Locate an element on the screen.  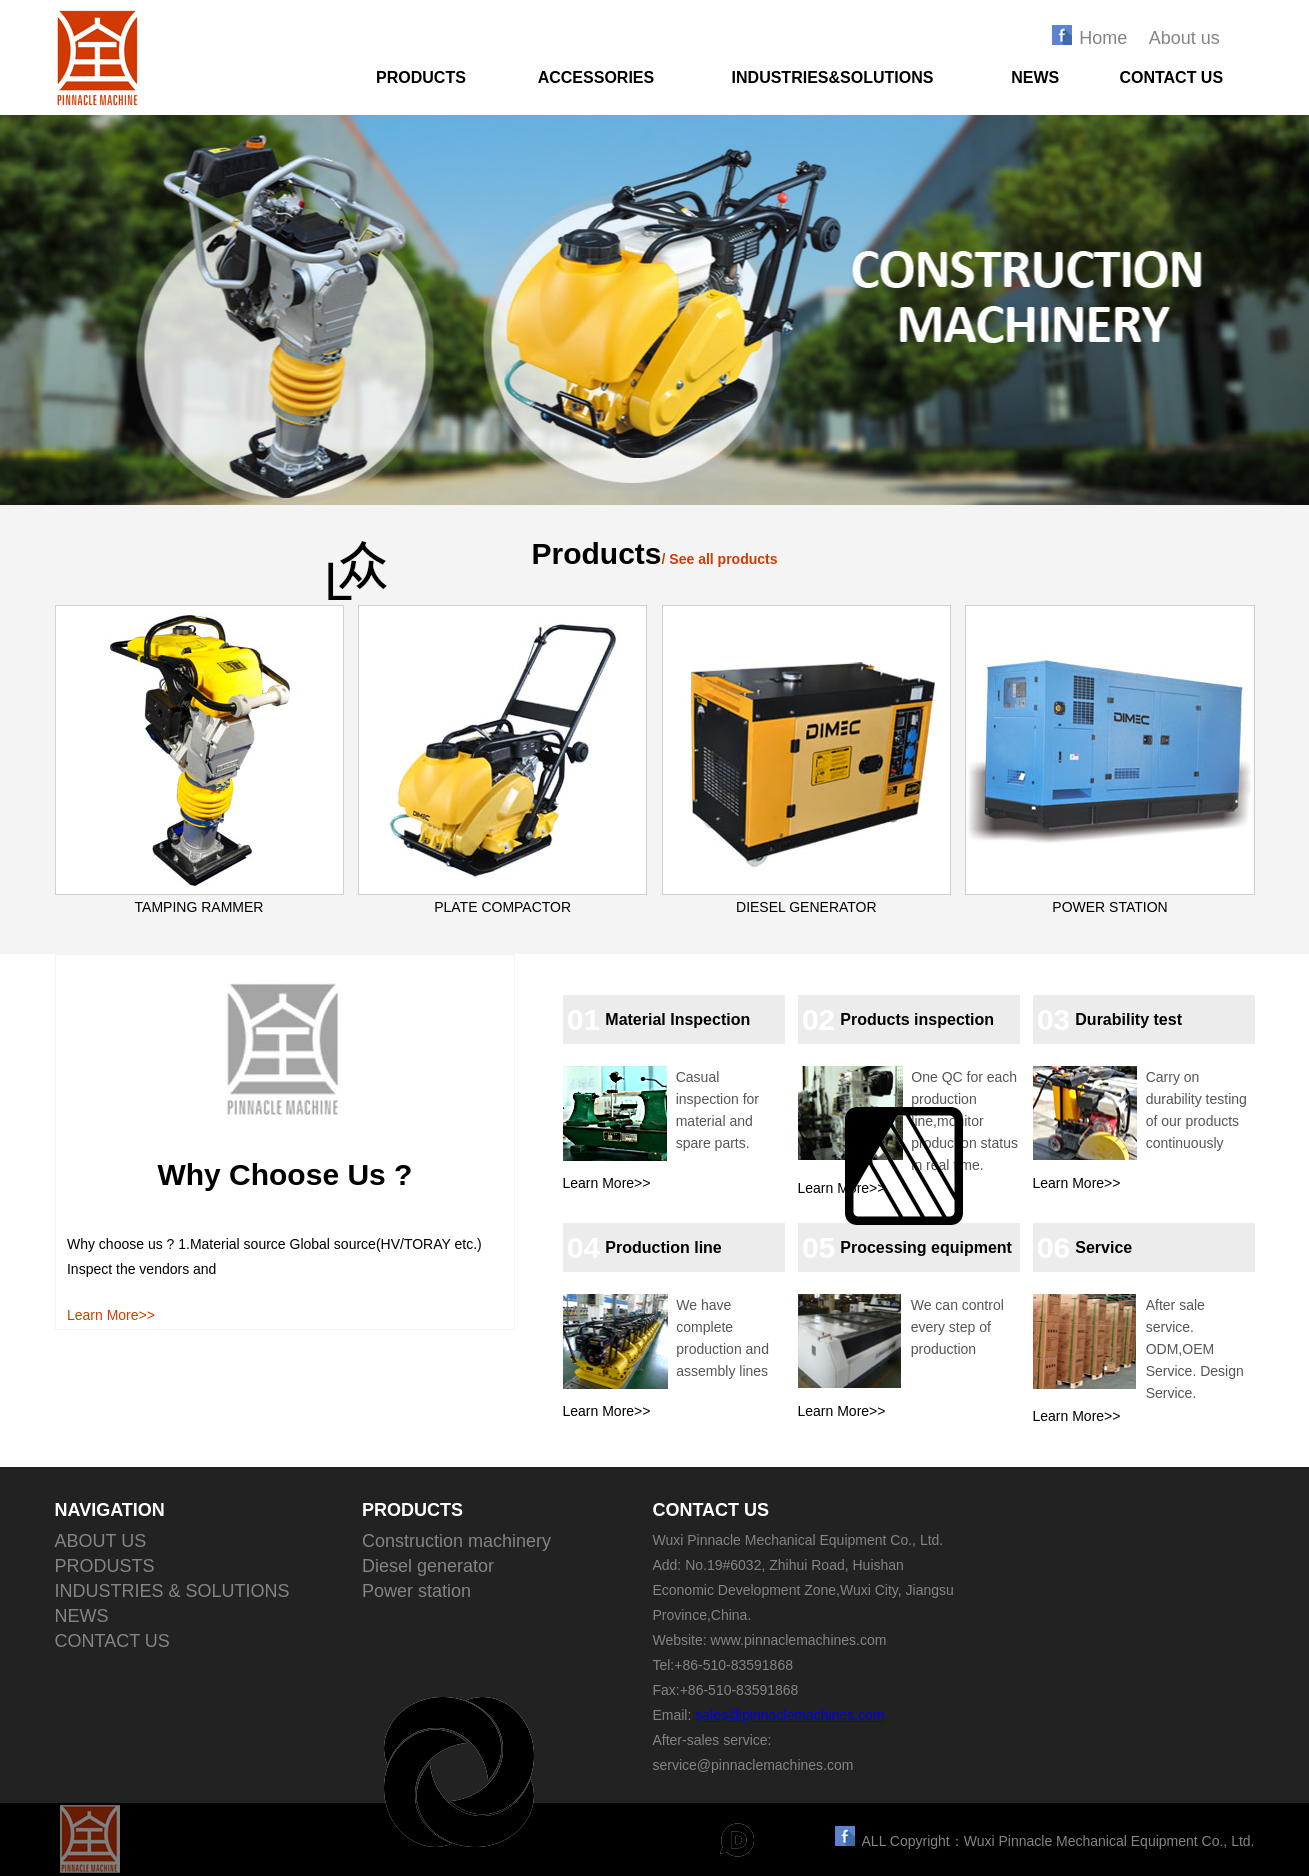
open LibreTranslate translation service is located at coordinates (357, 570).